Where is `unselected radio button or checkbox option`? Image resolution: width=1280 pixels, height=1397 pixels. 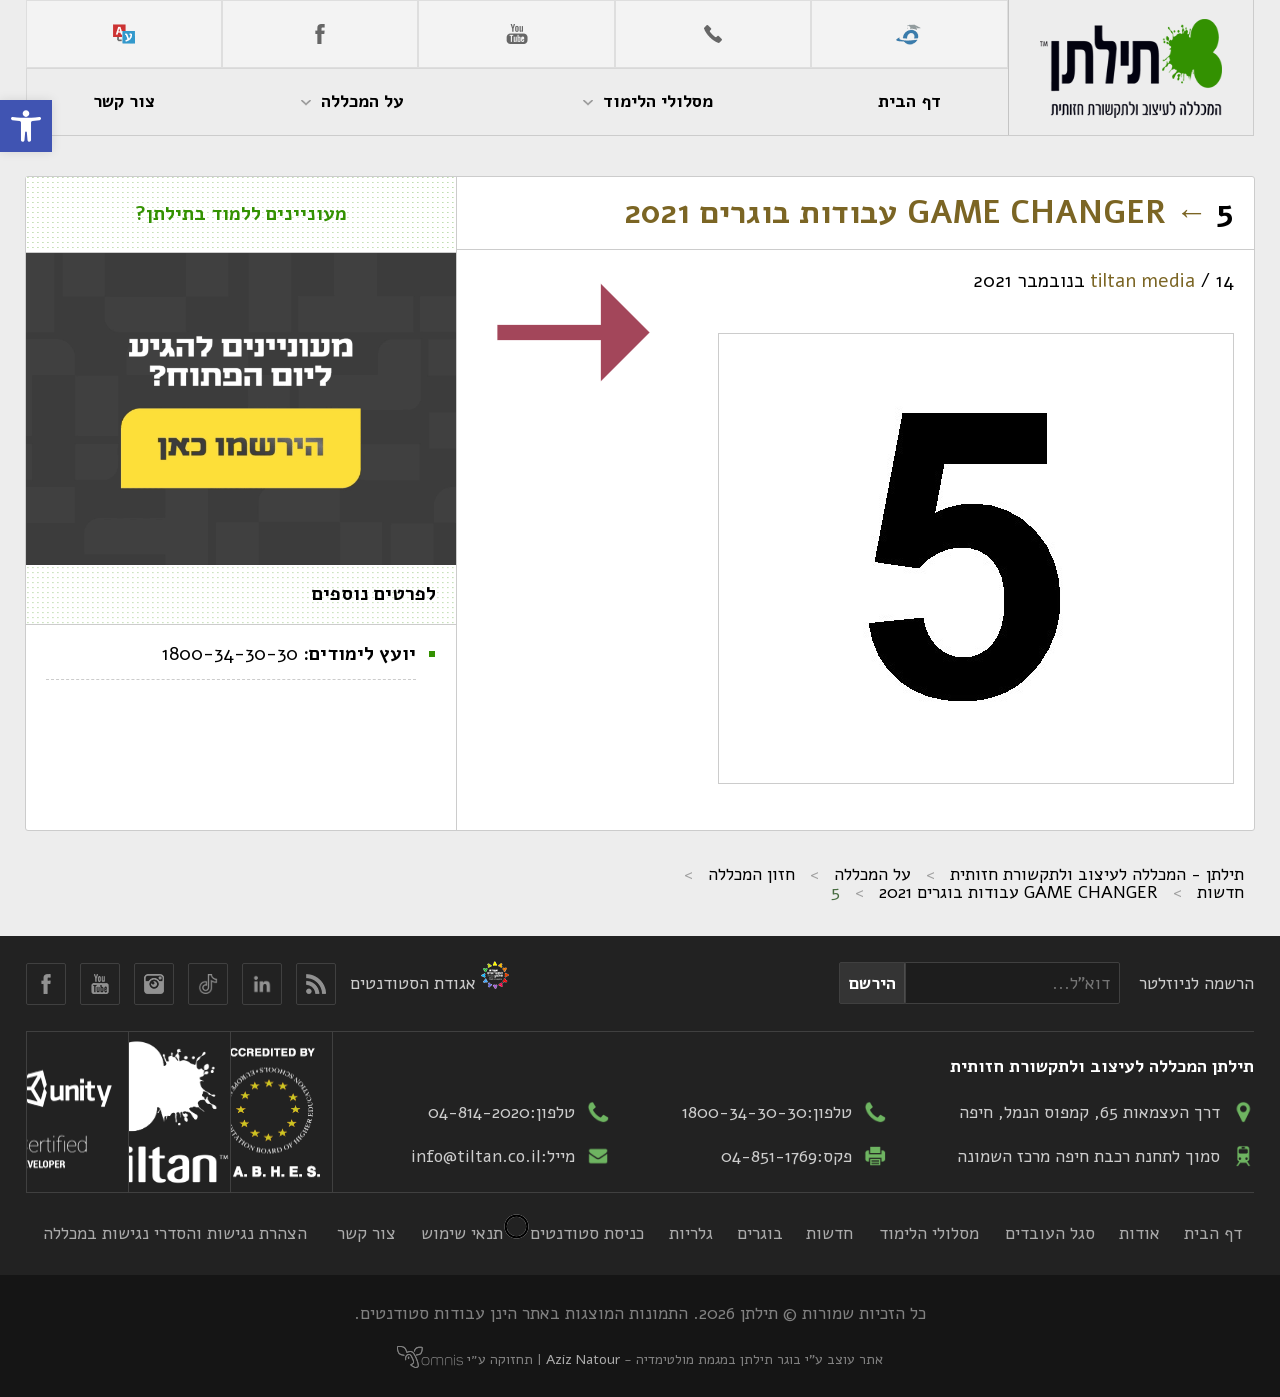 unselected radio button or checkbox option is located at coordinates (516, 1226).